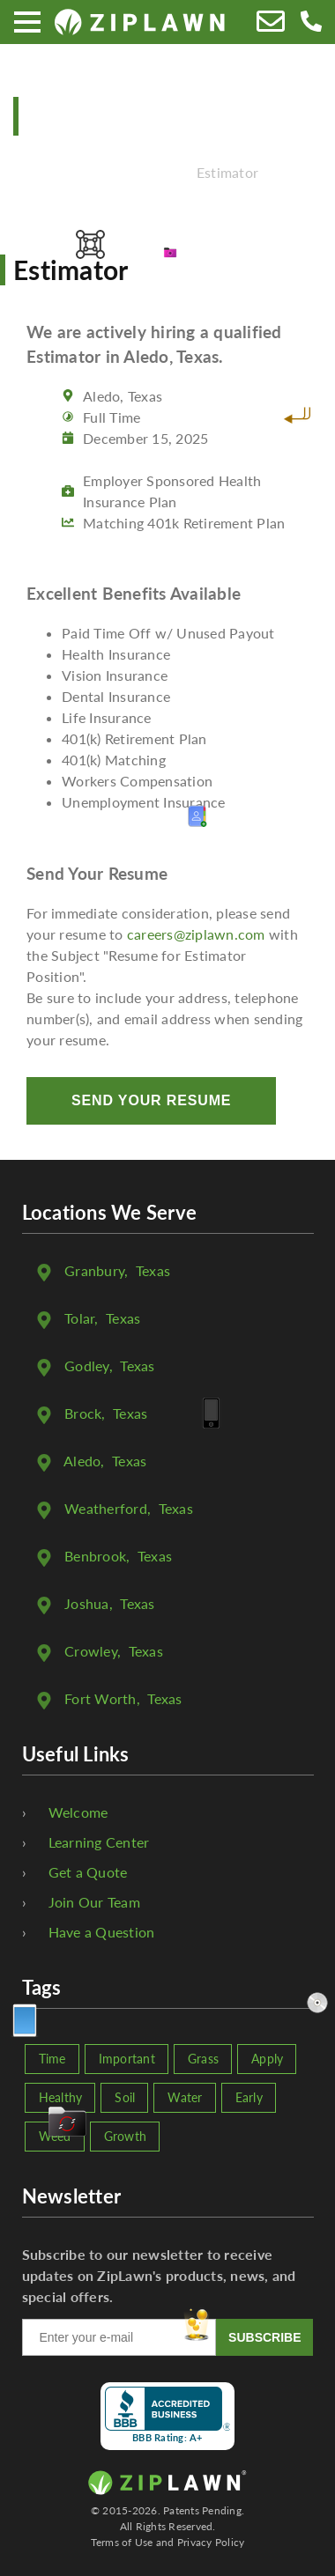 The image size is (335, 2576). What do you see at coordinates (211, 1413) in the screenshot?
I see `iPod Nano device connected to your Mac` at bounding box center [211, 1413].